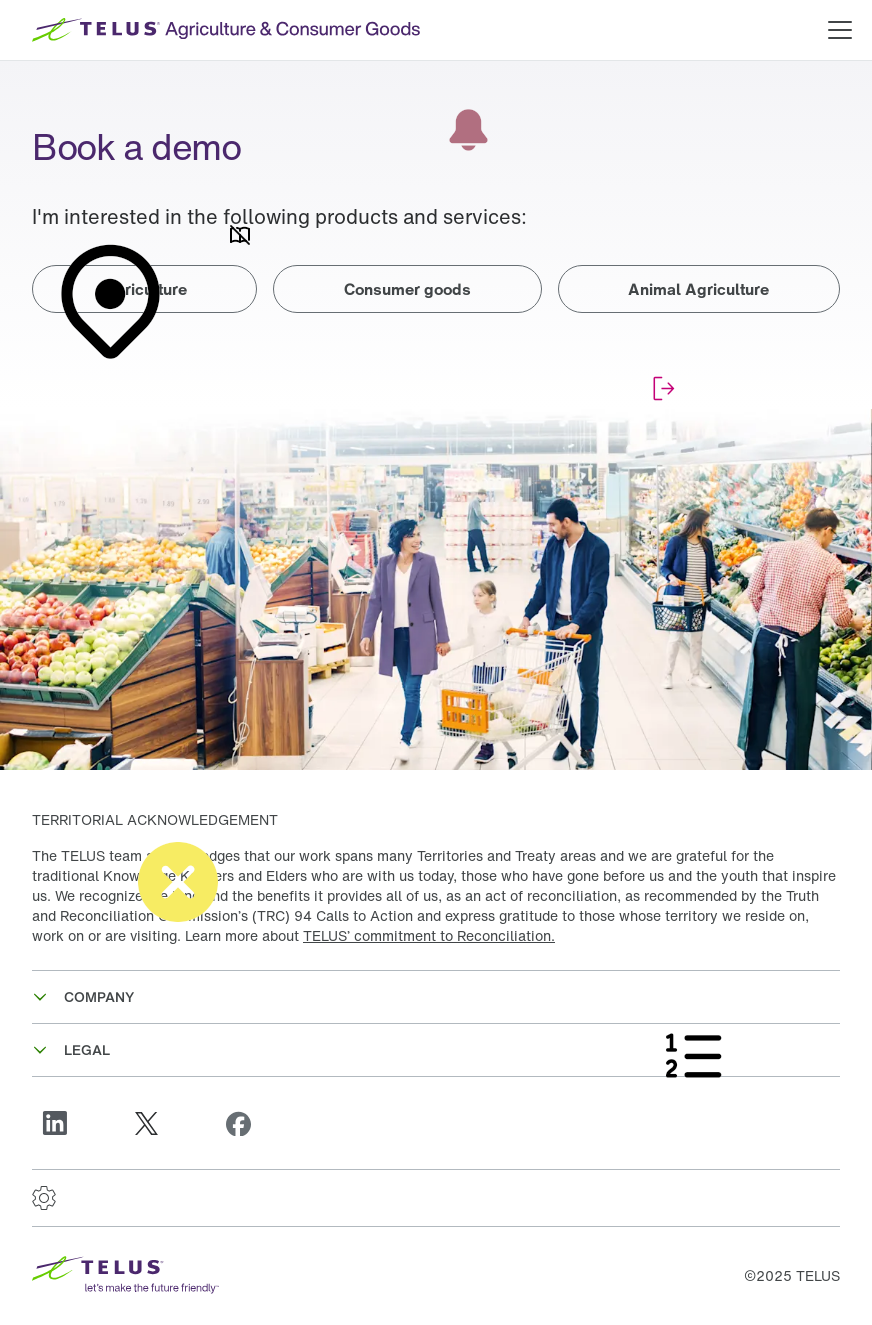  I want to click on create a numbered list, so click(695, 1055).